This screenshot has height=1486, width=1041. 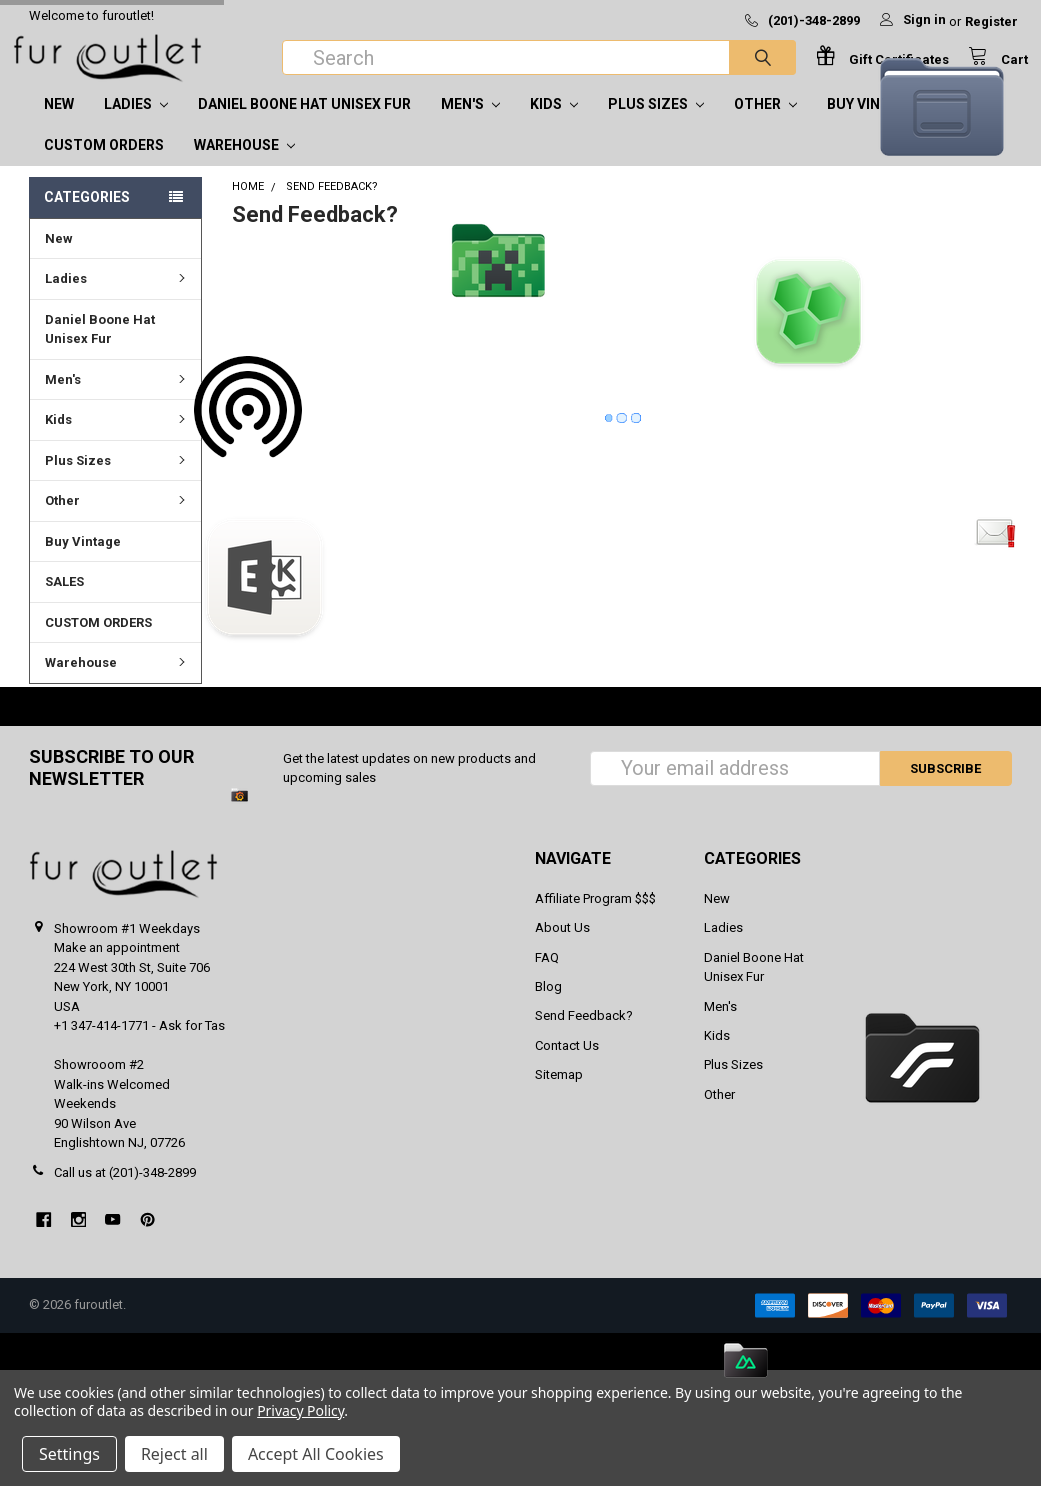 I want to click on open grafana project folder, so click(x=239, y=795).